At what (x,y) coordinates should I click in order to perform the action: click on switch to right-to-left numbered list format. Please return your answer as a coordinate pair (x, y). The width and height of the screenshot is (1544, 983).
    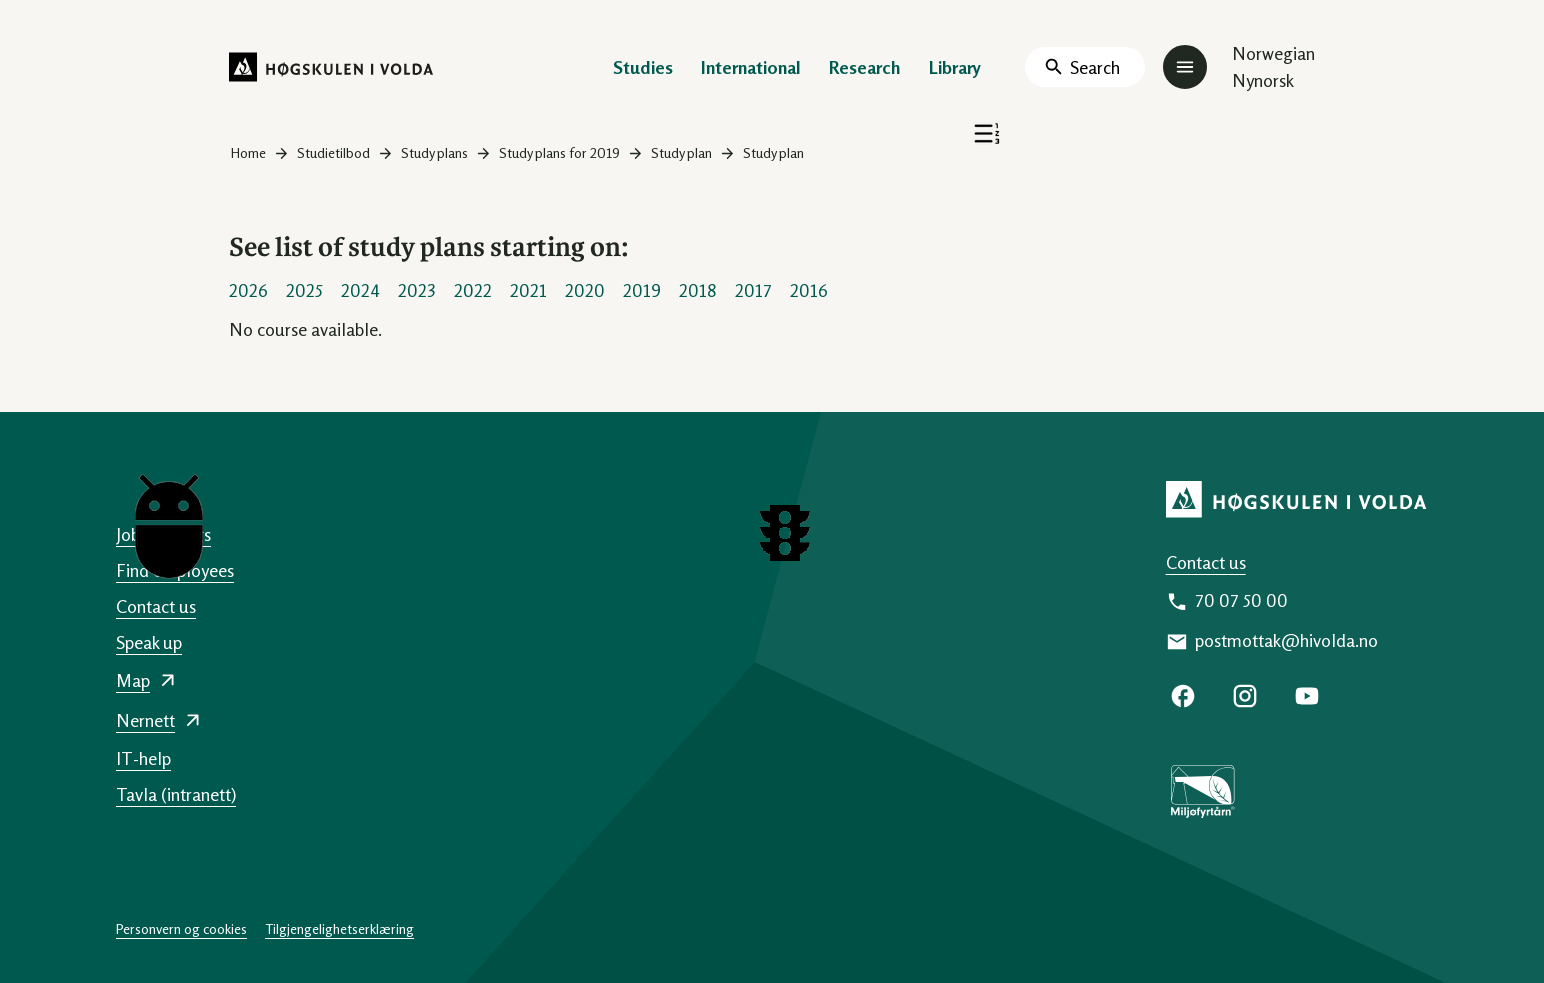
    Looking at the image, I should click on (987, 133).